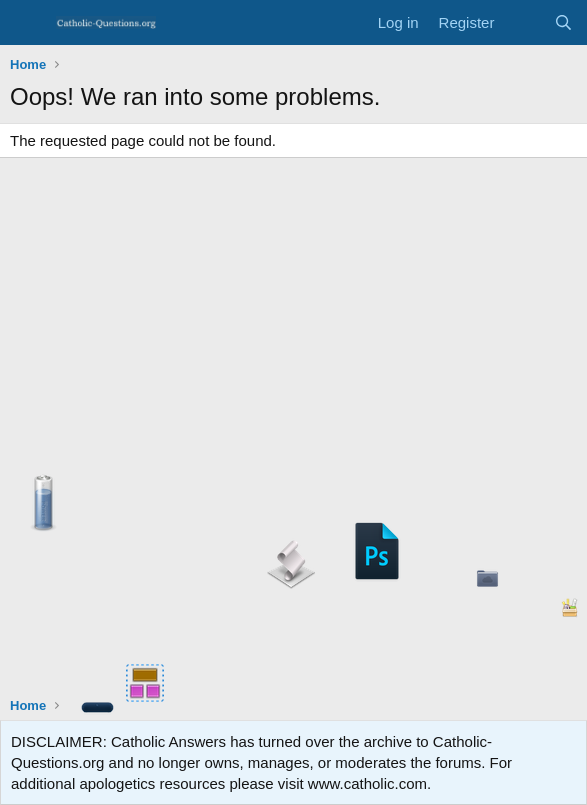 The image size is (587, 805). What do you see at coordinates (487, 578) in the screenshot?
I see `access cloud-synced files and folders` at bounding box center [487, 578].